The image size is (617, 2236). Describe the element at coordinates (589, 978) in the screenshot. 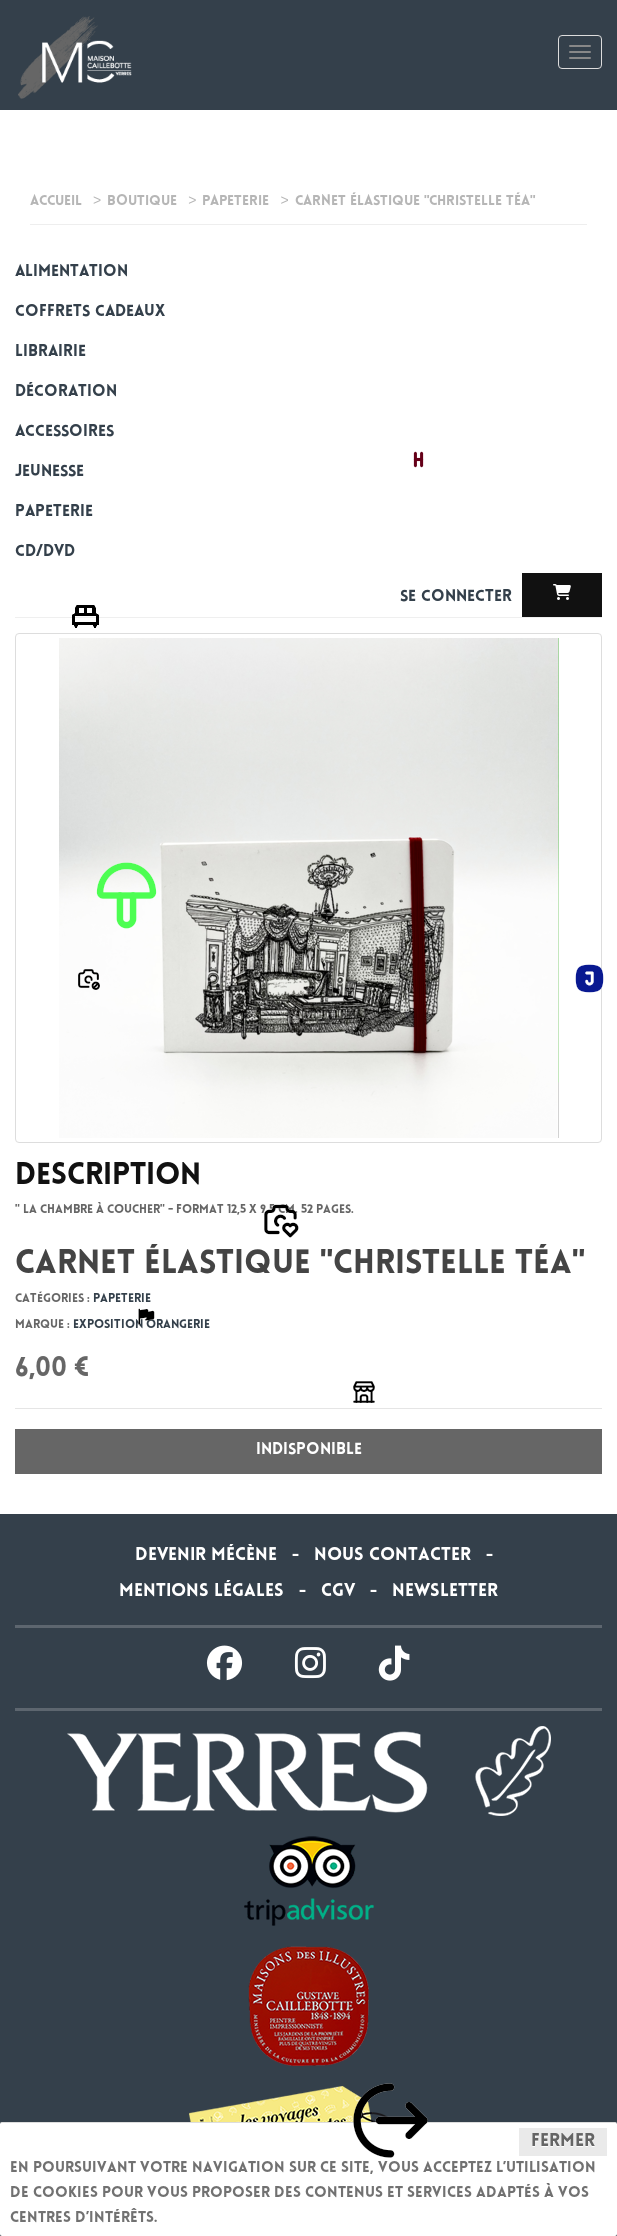

I see `indicates an item or contact starting with the letter J` at that location.